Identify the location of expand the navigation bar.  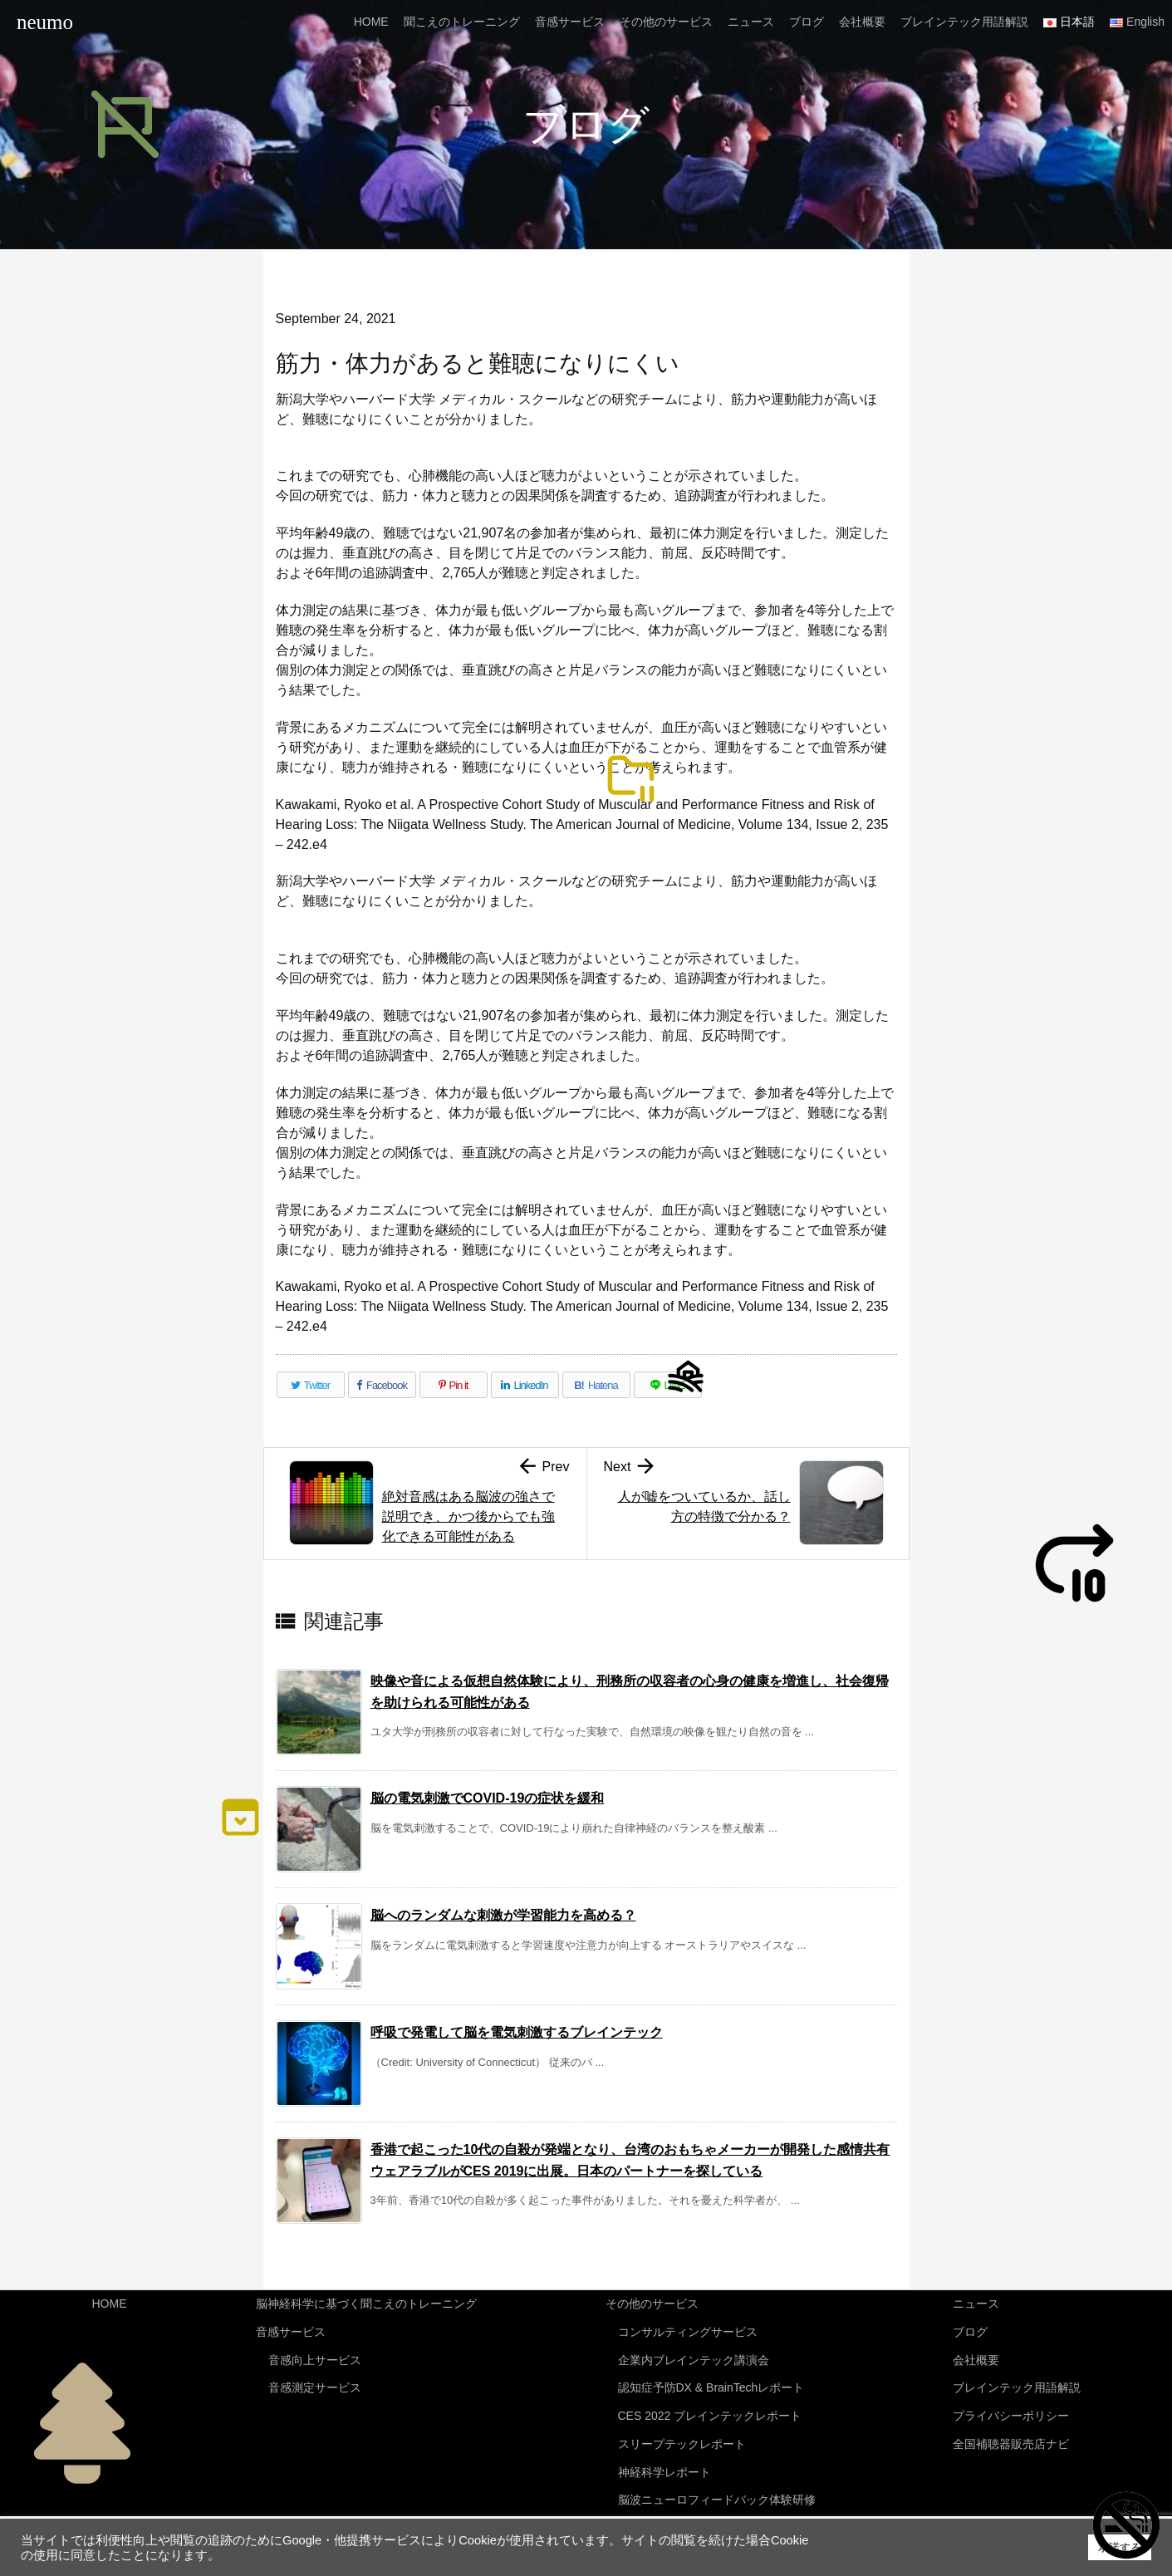
(240, 1817).